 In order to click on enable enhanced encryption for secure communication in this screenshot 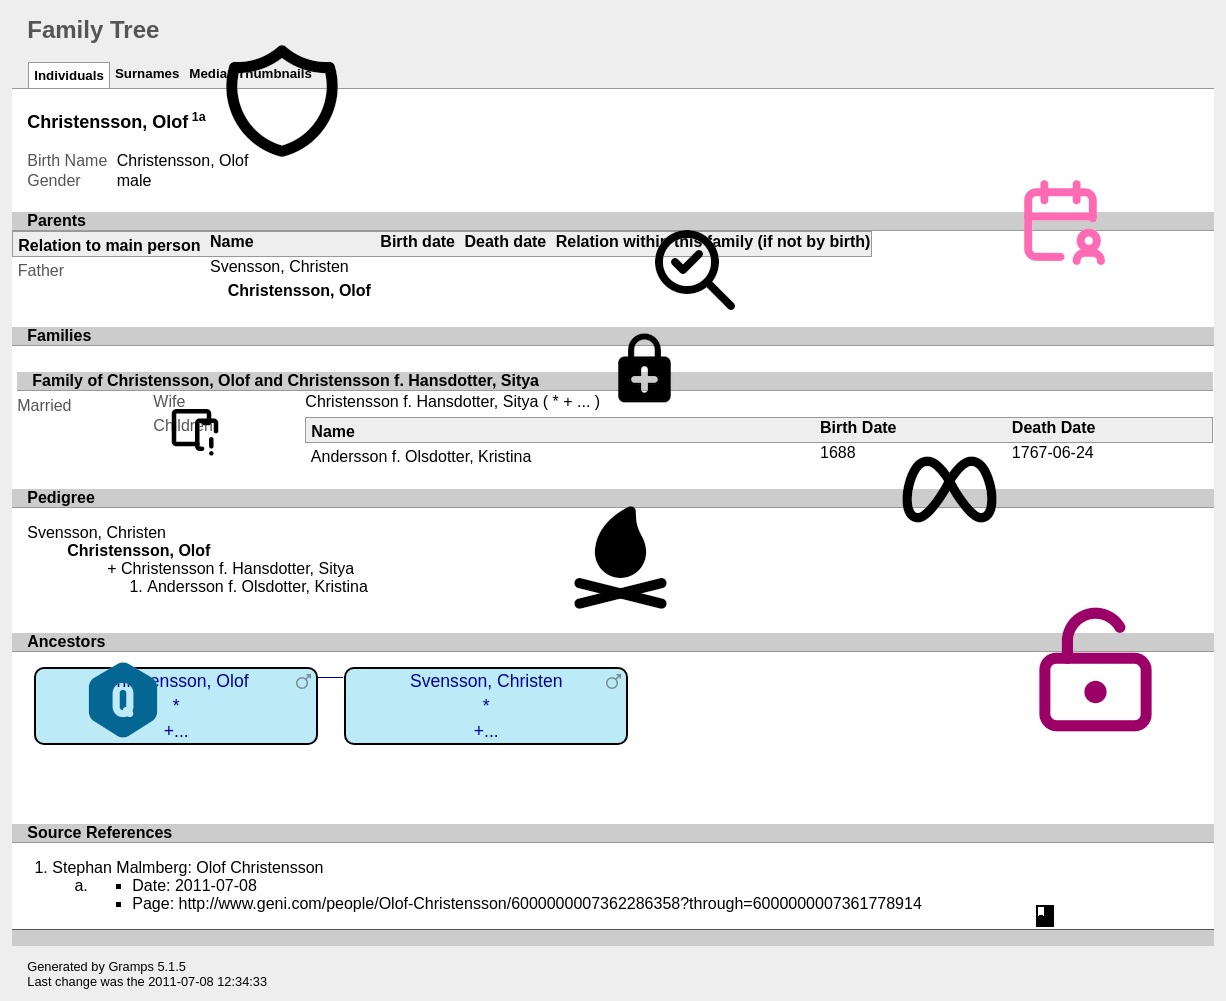, I will do `click(644, 369)`.